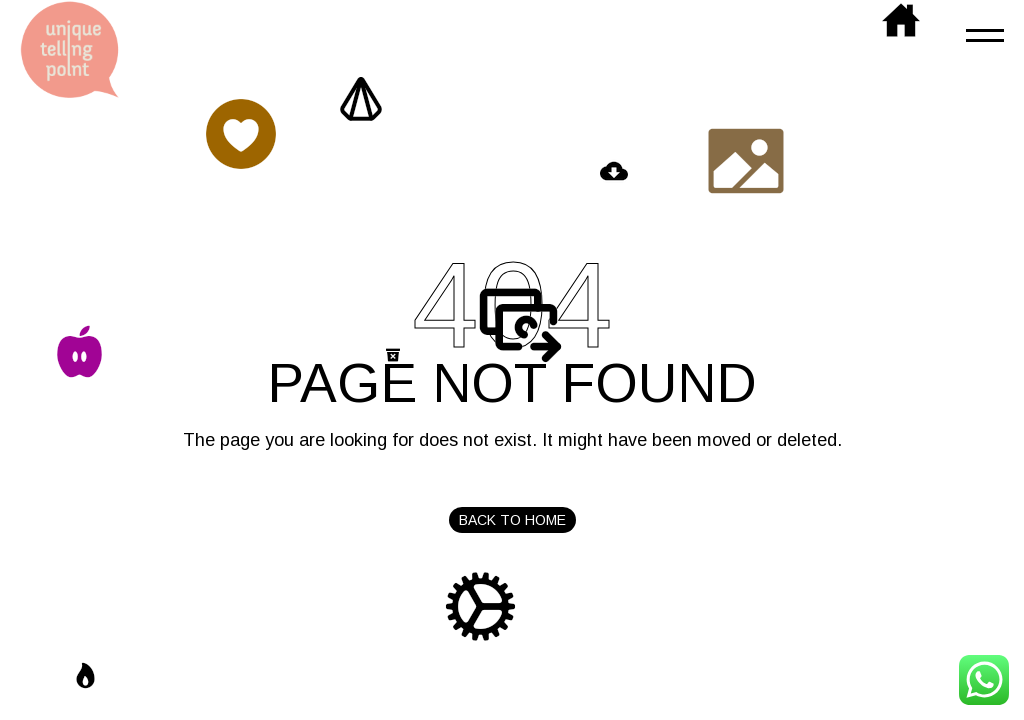 The width and height of the screenshot is (1024, 720). I want to click on view trending or hot content, so click(85, 675).